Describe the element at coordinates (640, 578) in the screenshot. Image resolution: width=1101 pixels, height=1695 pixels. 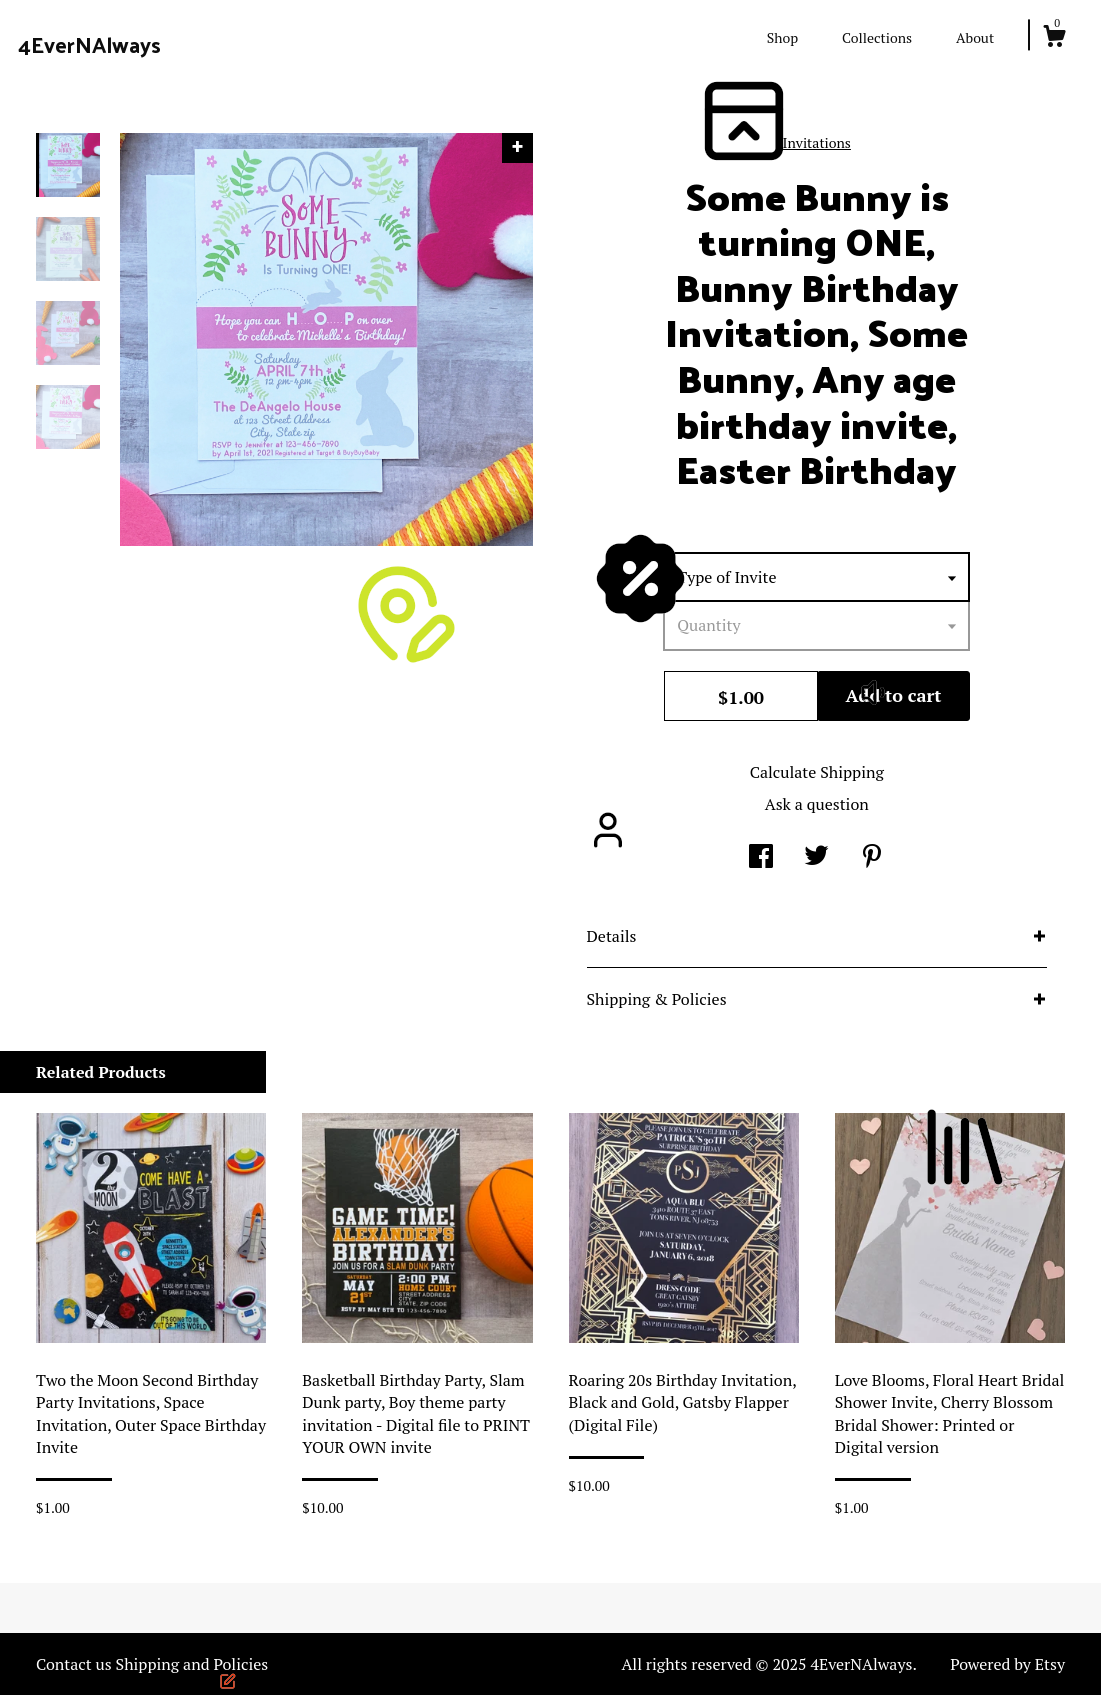
I see `view available discounts or promotions` at that location.